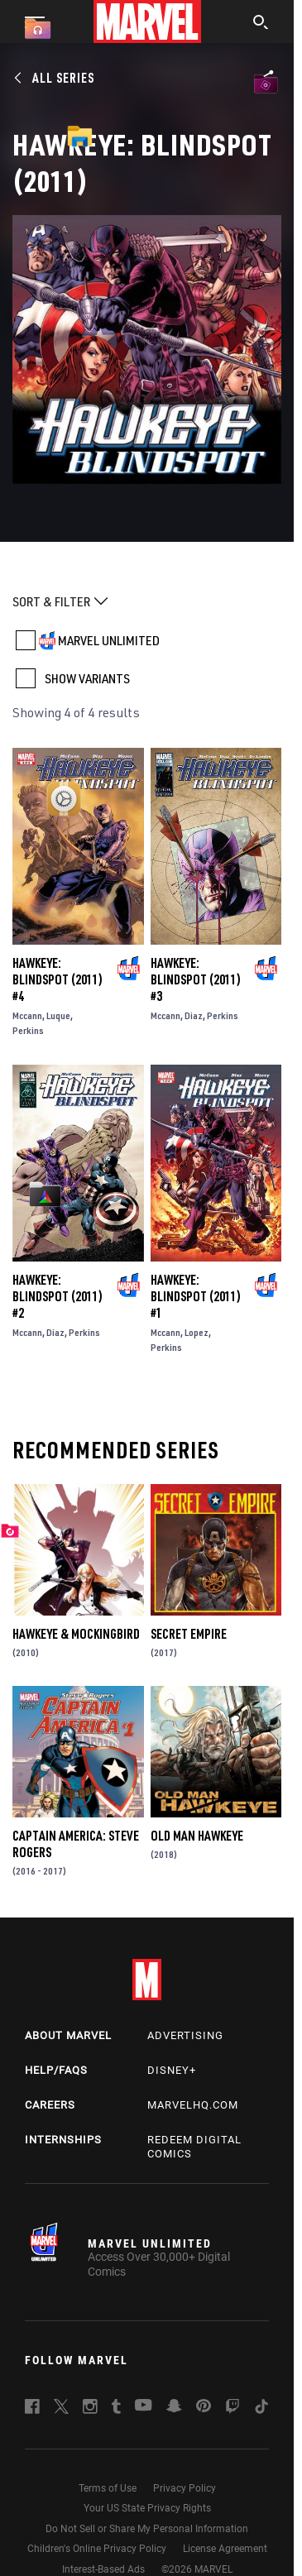 The width and height of the screenshot is (302, 2576). What do you see at coordinates (45, 1195) in the screenshot?
I see `folder containing cmake build configuration files` at bounding box center [45, 1195].